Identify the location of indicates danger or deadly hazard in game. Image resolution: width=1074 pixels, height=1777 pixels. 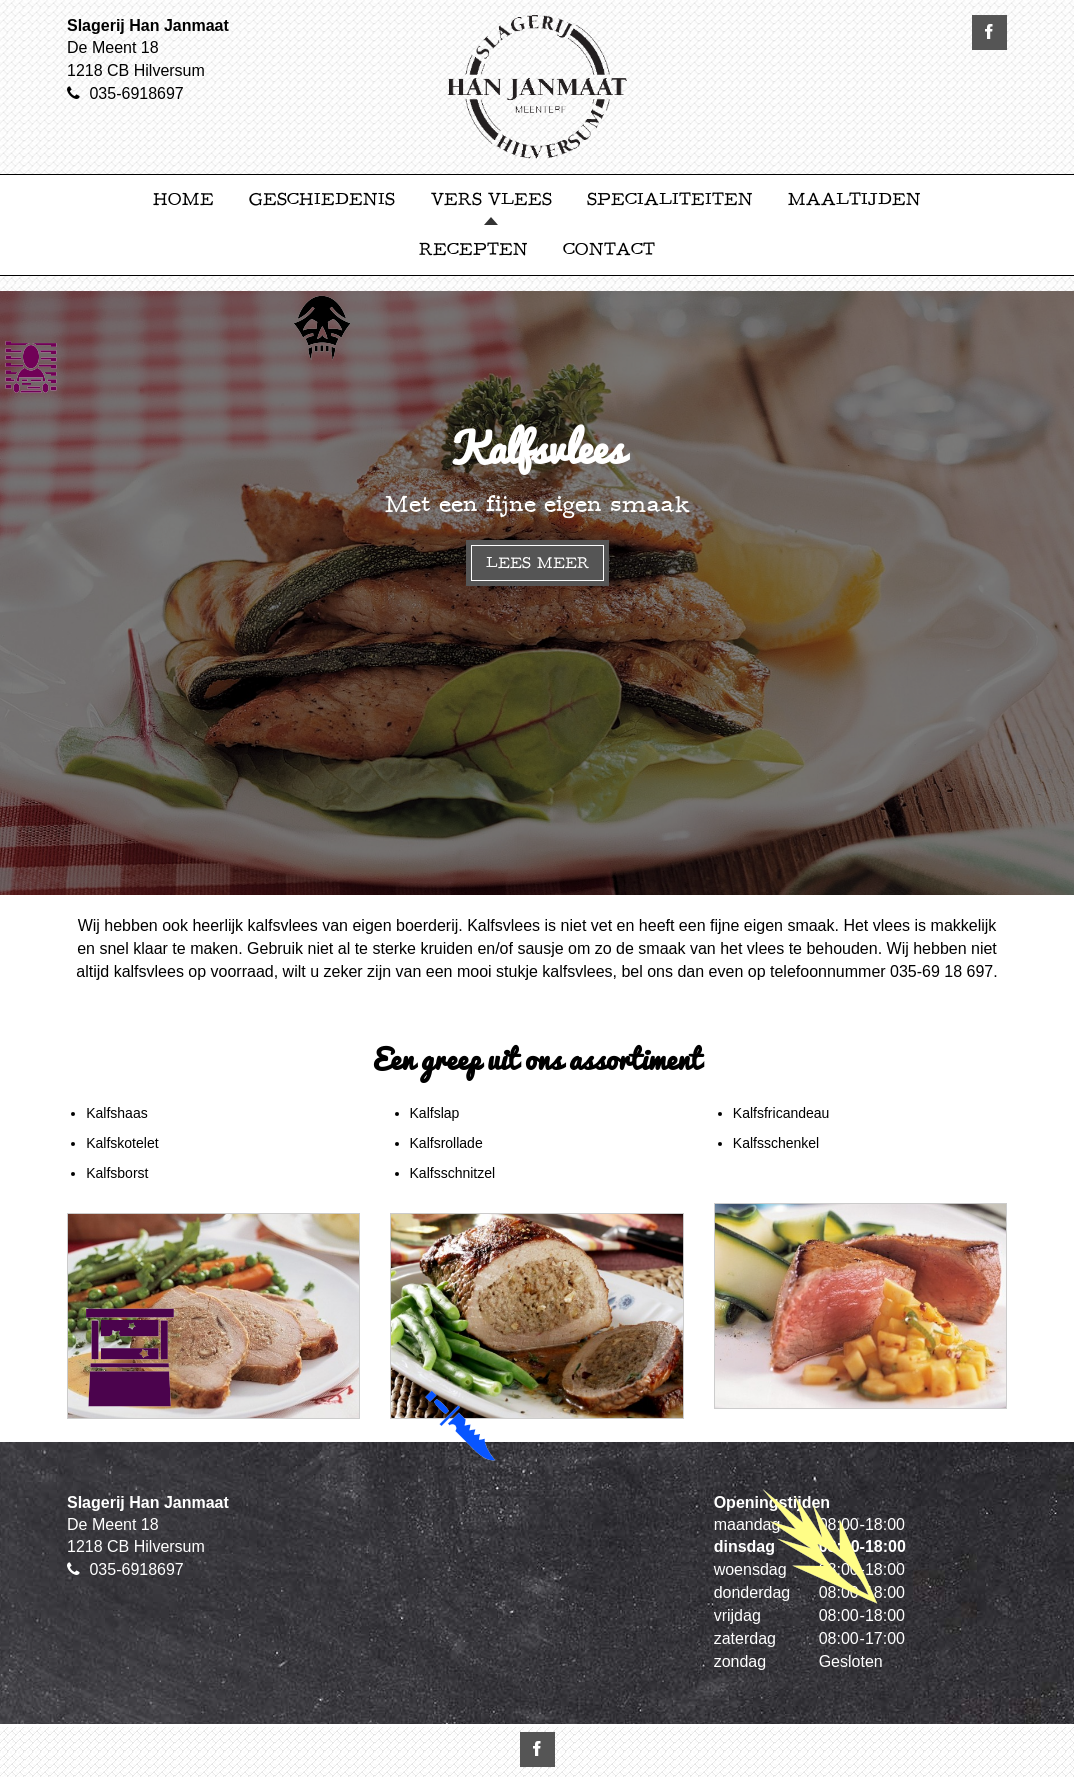
(322, 328).